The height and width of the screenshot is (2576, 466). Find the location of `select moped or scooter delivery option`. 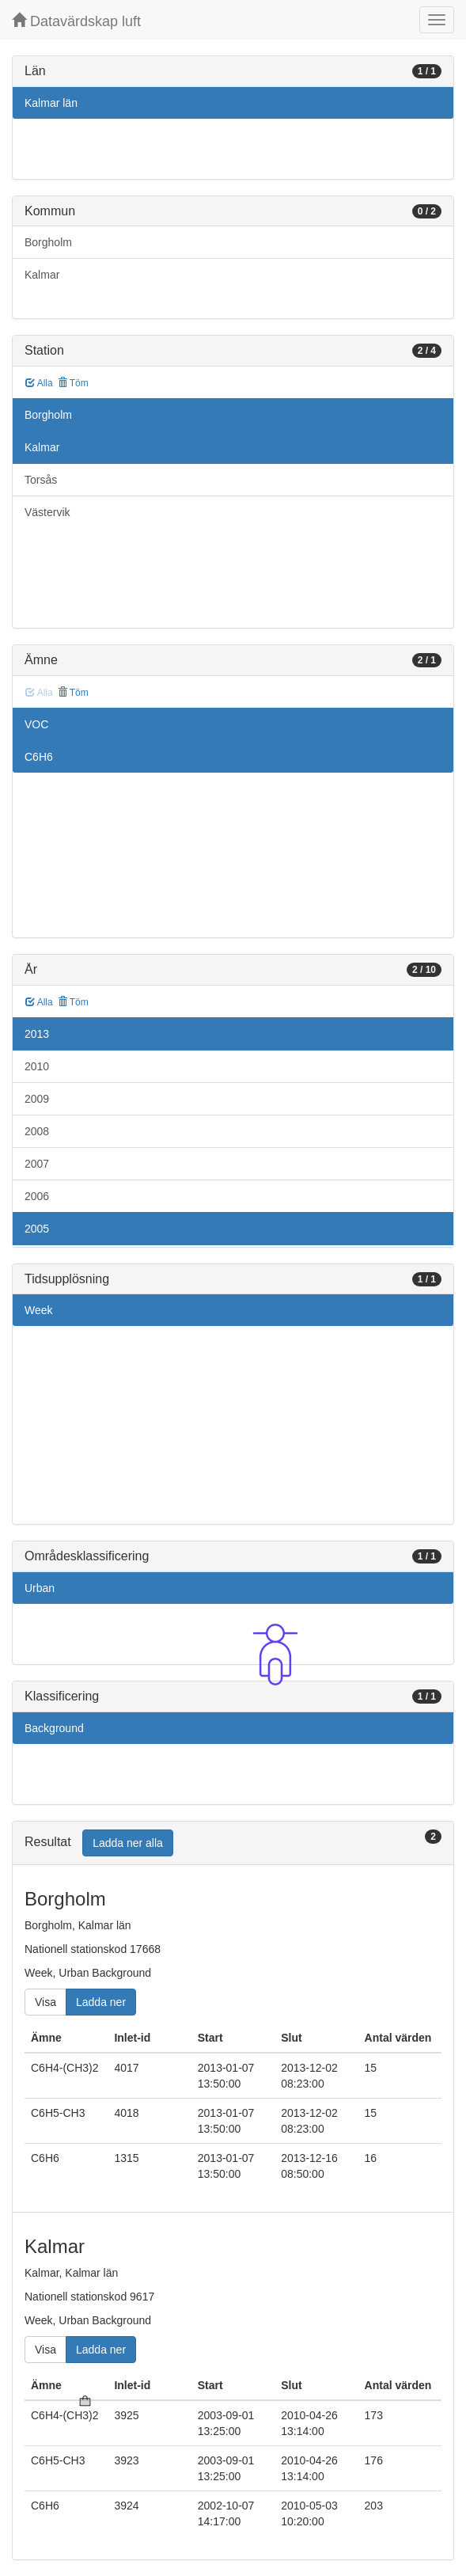

select moped or scooter delivery option is located at coordinates (275, 1655).